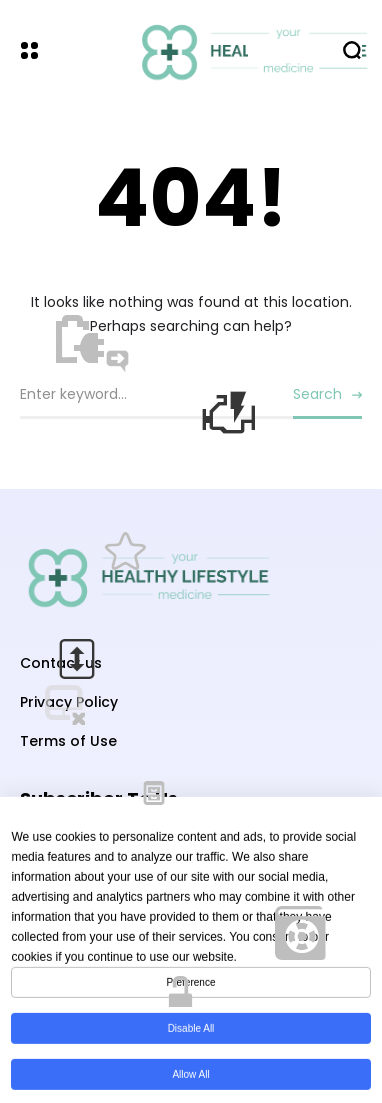  Describe the element at coordinates (180, 991) in the screenshot. I see `indicates unlocked or editable state` at that location.